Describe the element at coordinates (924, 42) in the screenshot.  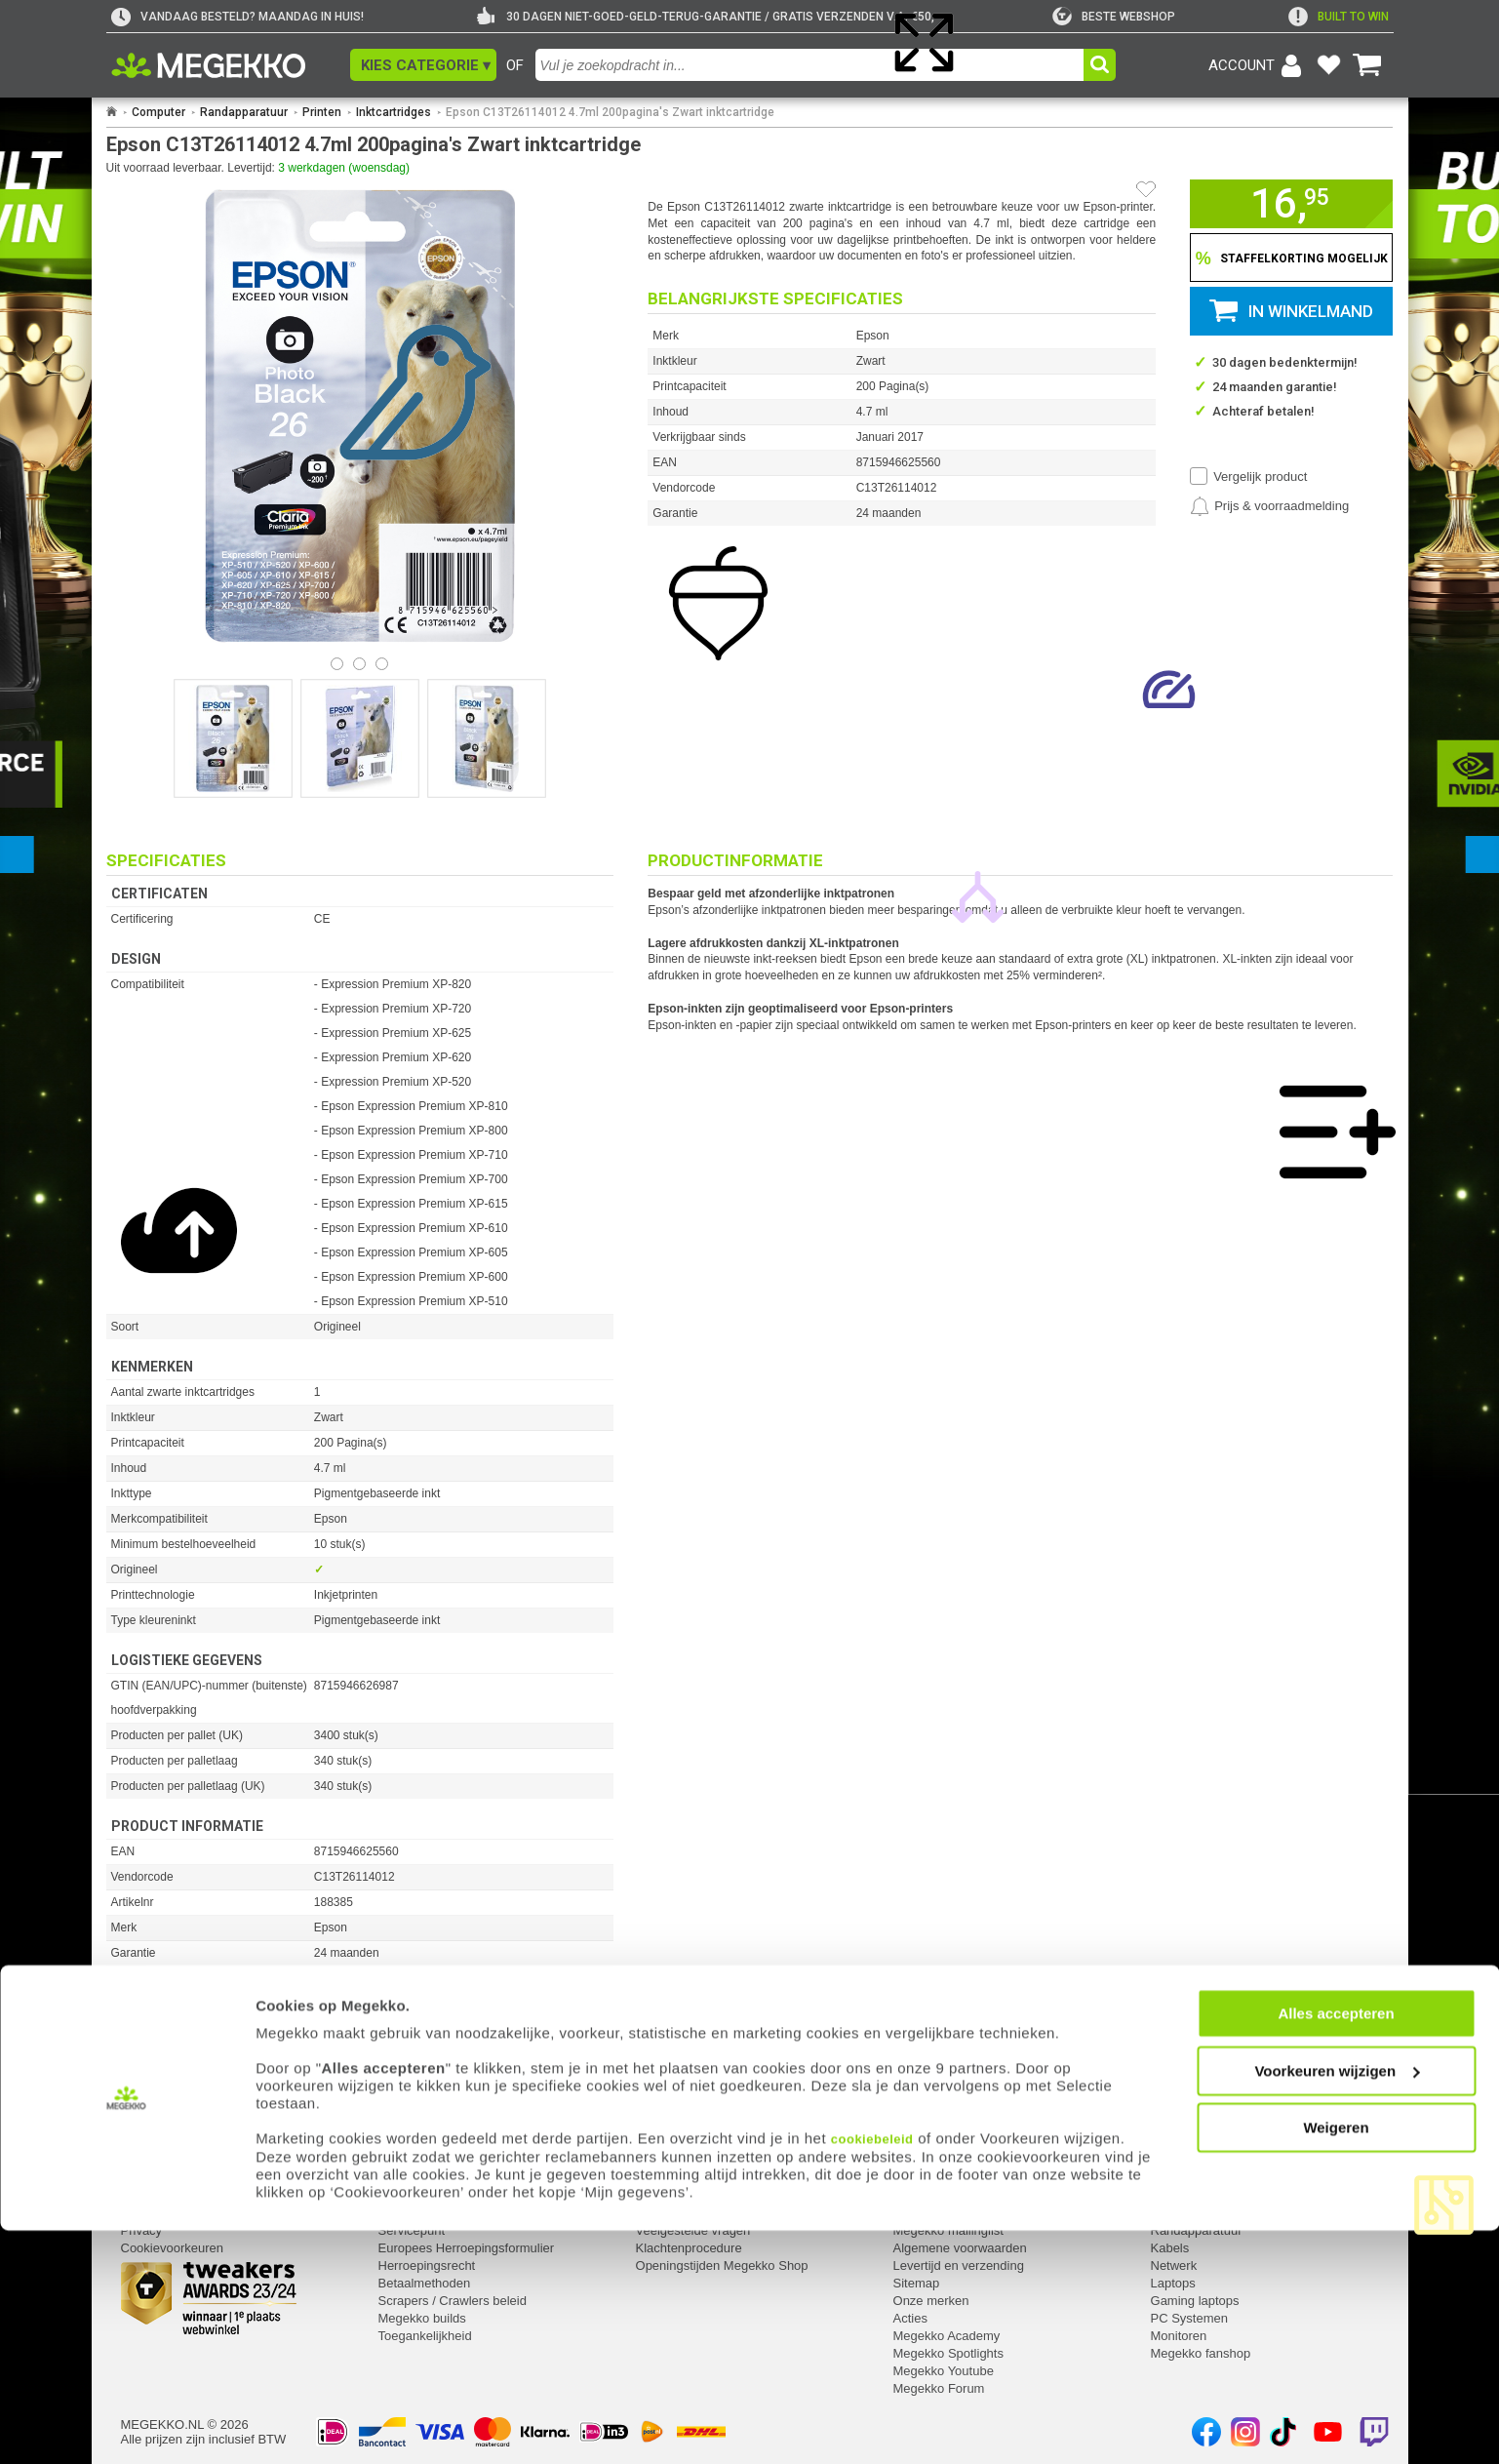
I see `expand to fullscreen mode` at that location.